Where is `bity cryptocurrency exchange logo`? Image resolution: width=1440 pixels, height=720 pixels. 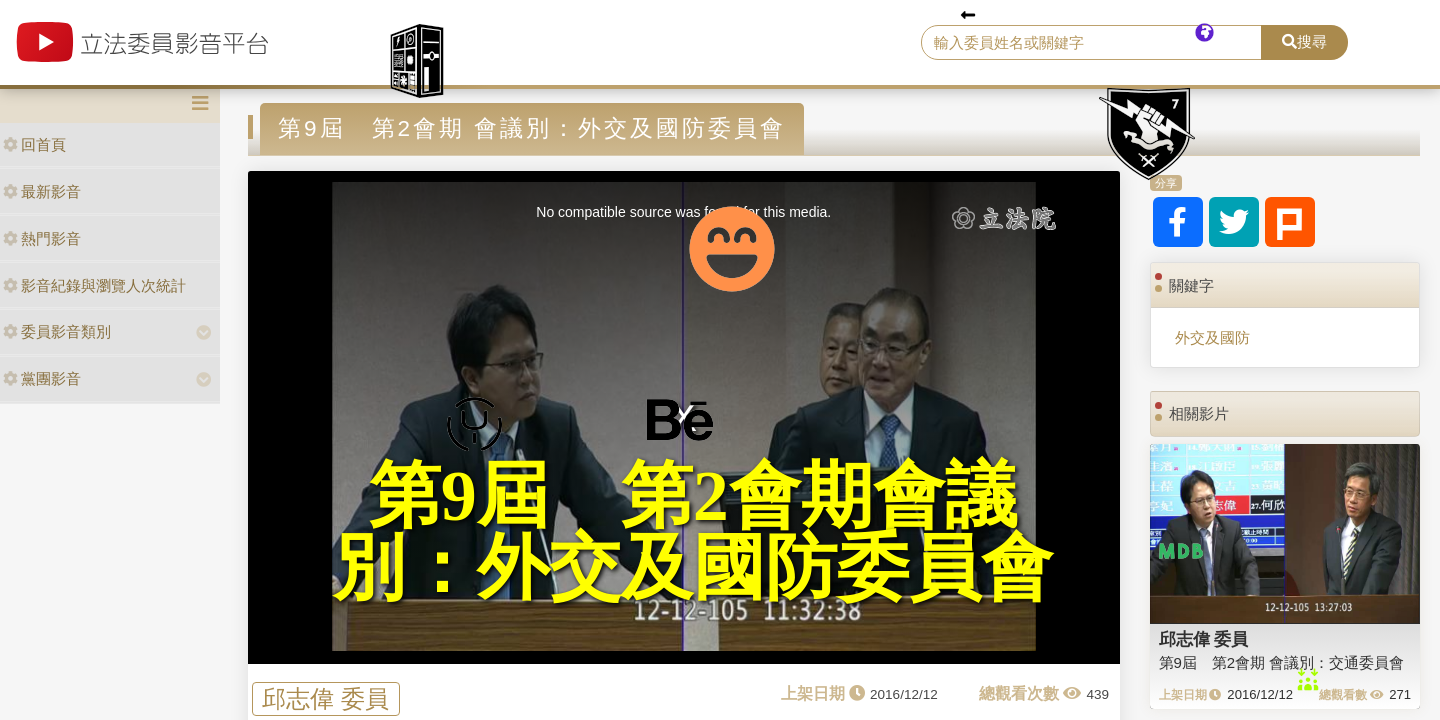 bity cryptocurrency exchange logo is located at coordinates (474, 425).